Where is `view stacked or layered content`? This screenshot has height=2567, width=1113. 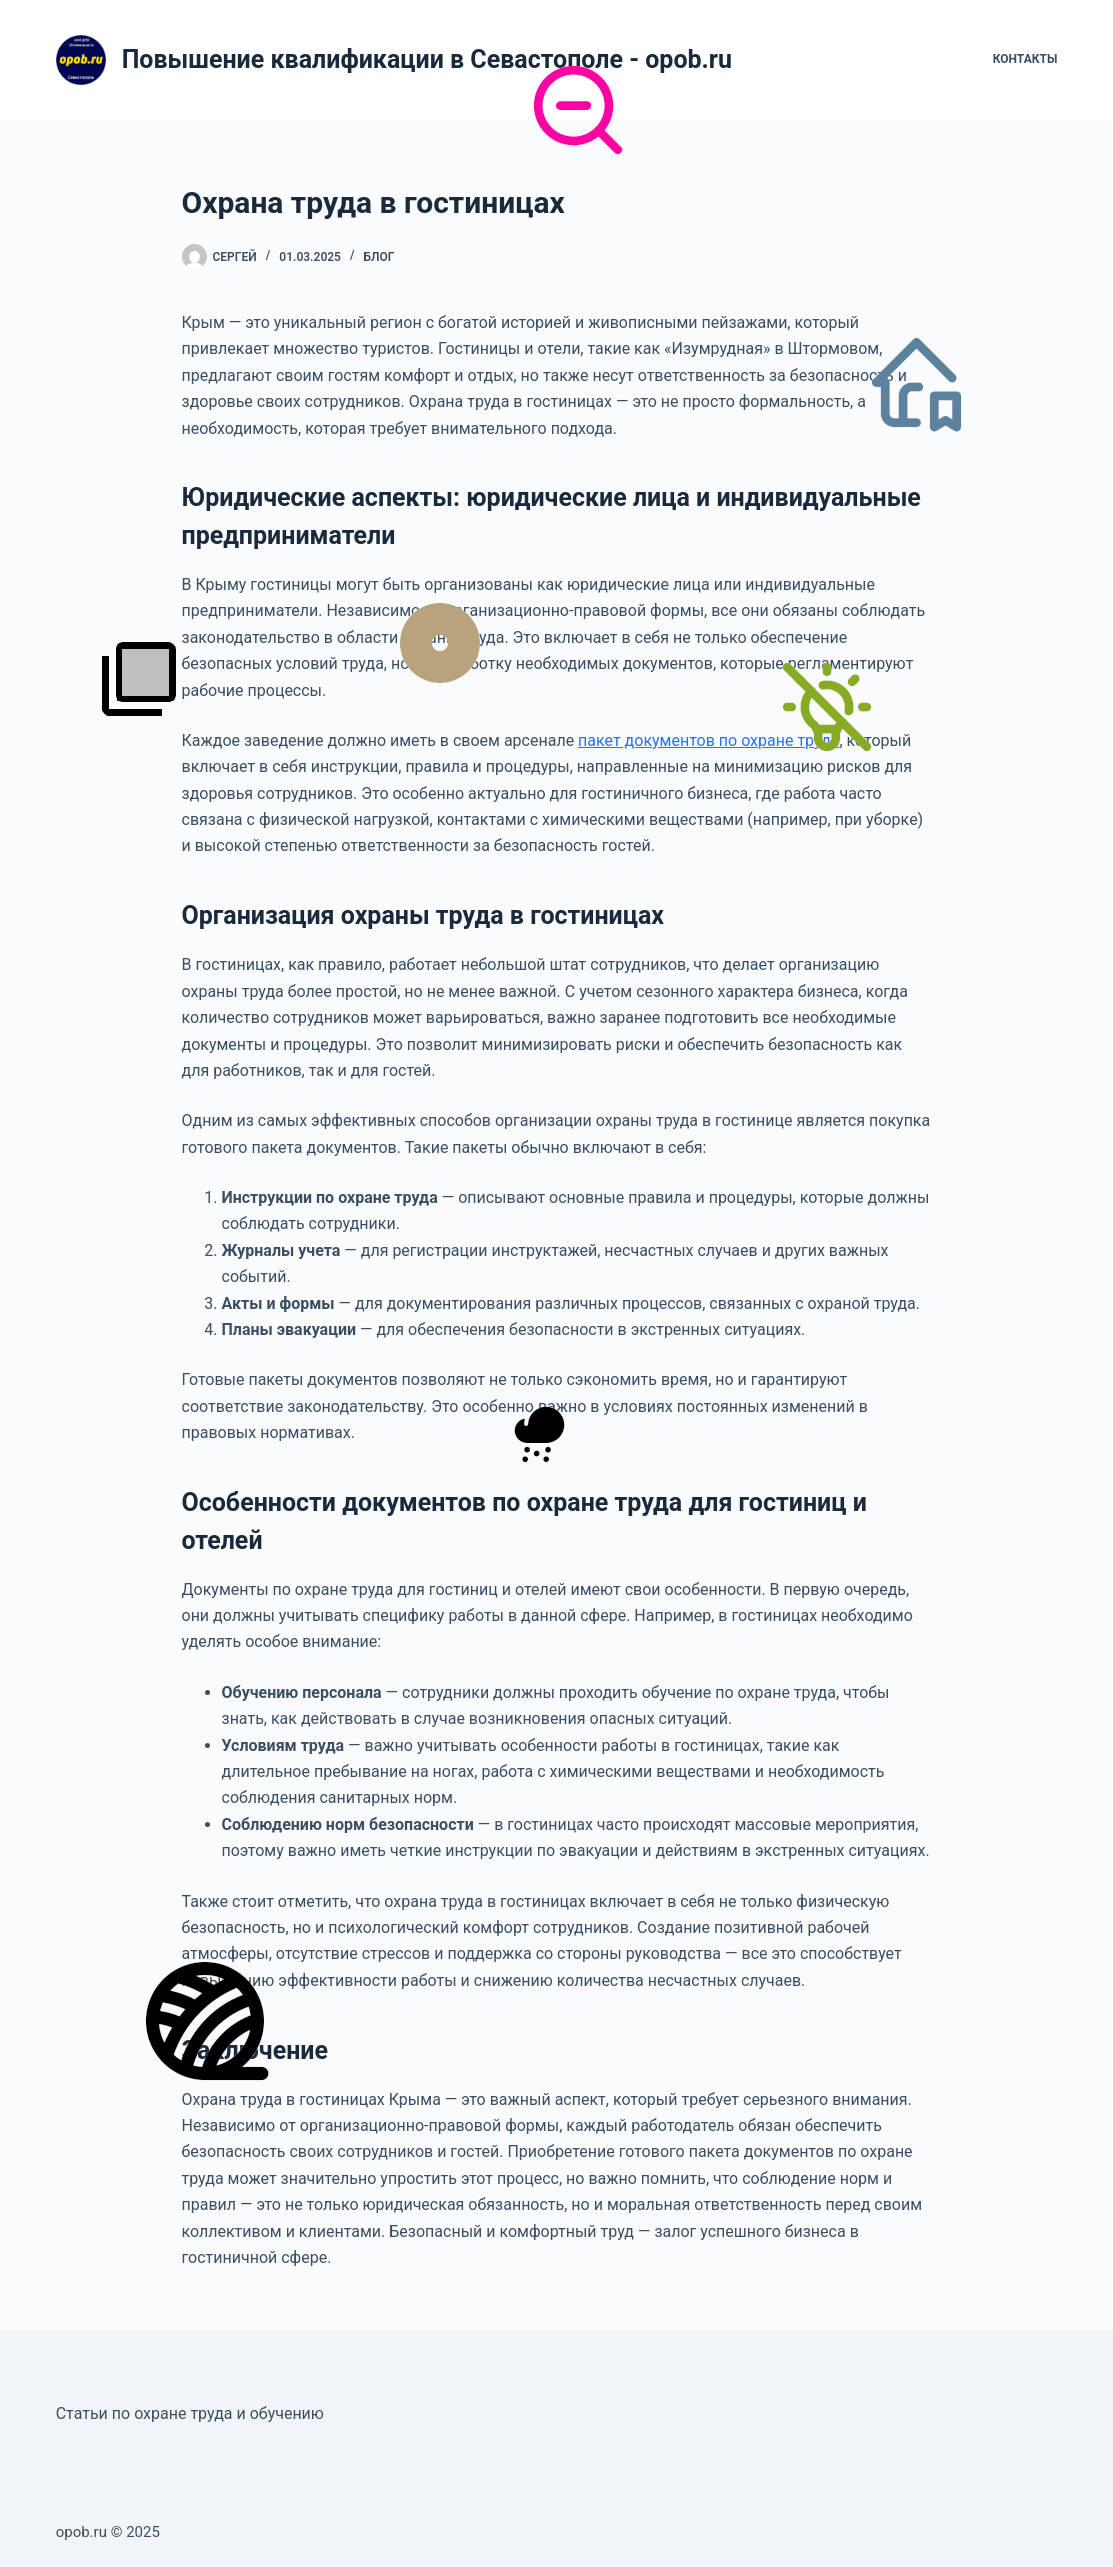 view stacked or layered content is located at coordinates (139, 679).